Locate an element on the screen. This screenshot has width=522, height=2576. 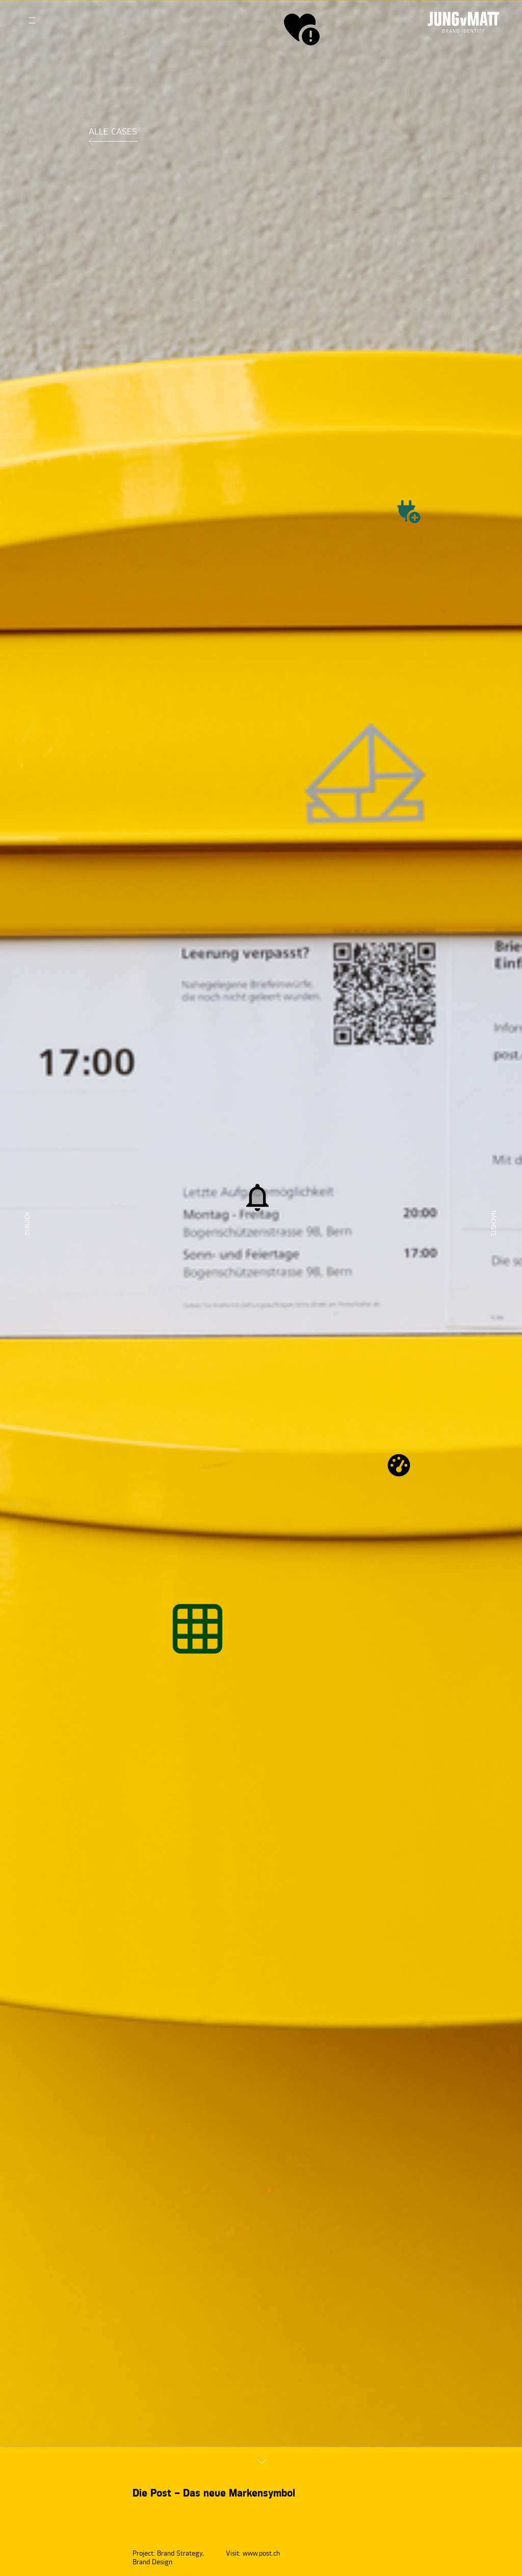
view performance or speed metrics is located at coordinates (399, 1465).